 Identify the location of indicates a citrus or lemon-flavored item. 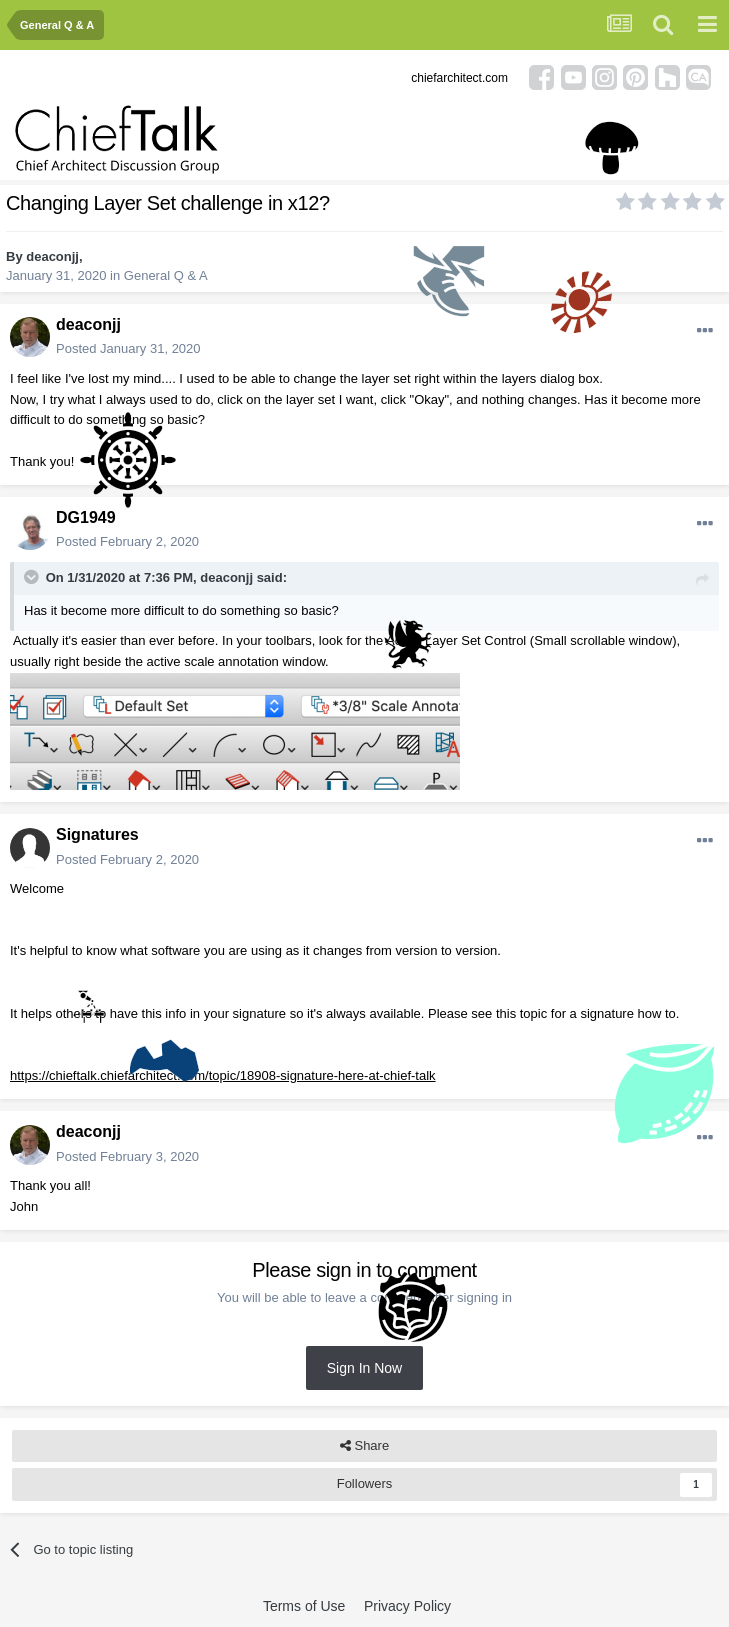
(664, 1093).